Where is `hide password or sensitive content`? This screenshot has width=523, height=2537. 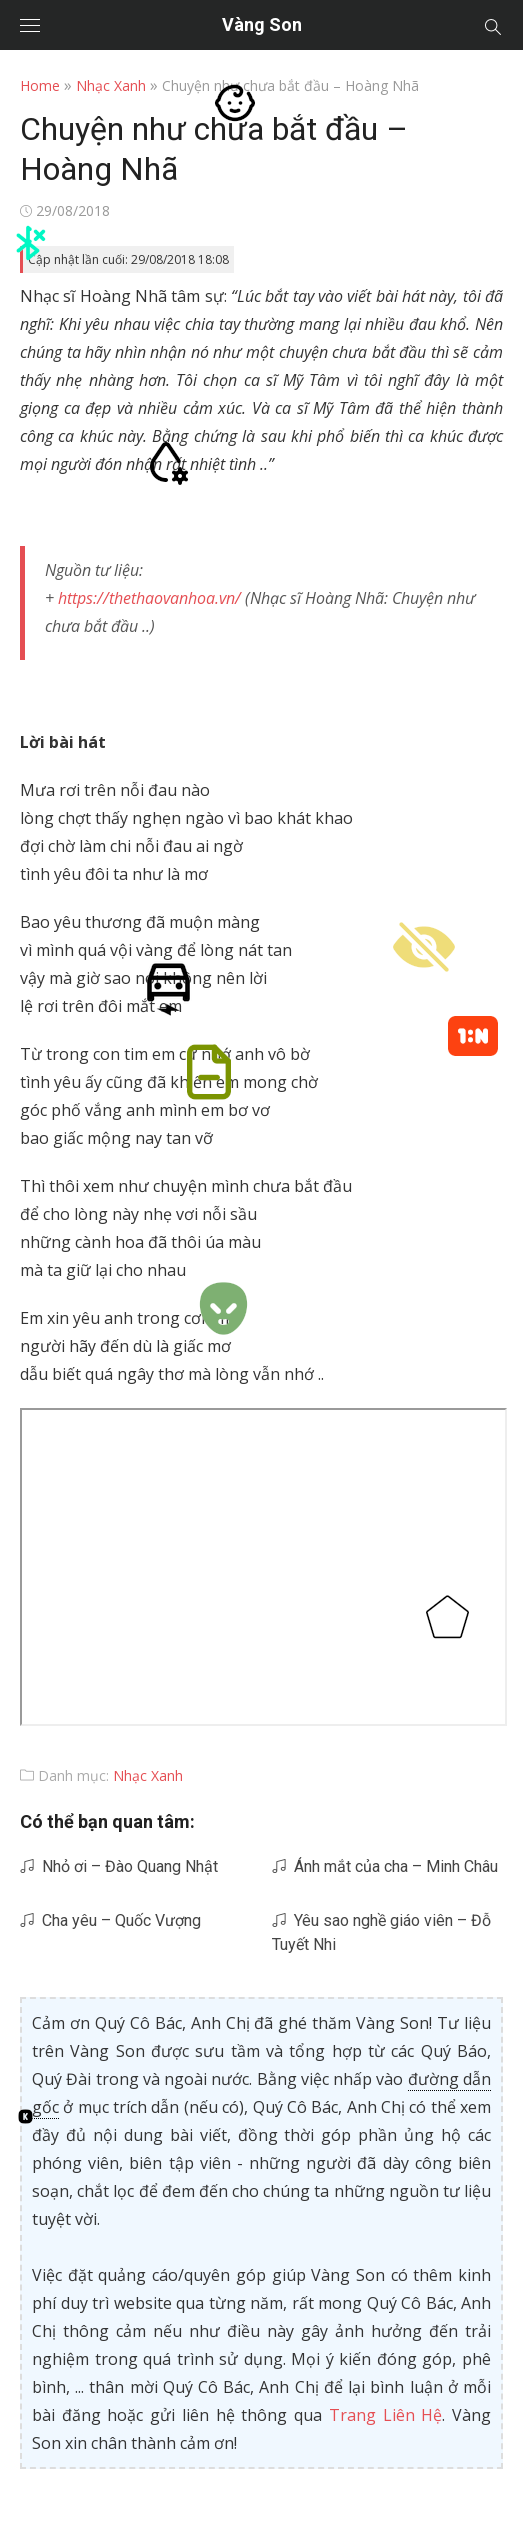 hide password or sensitive content is located at coordinates (424, 947).